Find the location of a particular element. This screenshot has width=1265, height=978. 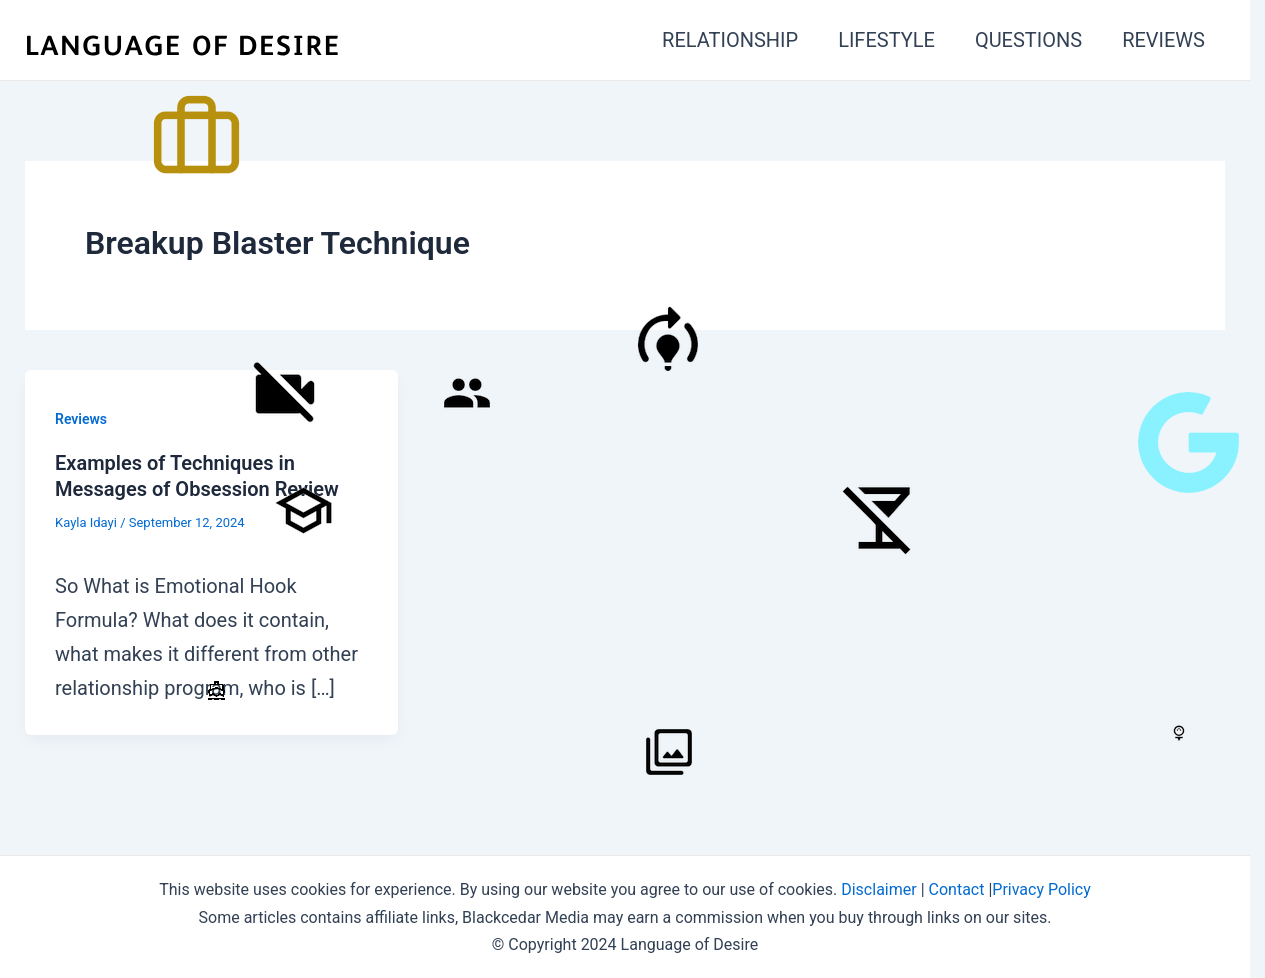

indicates machine learning or AI model training in progress is located at coordinates (668, 341).